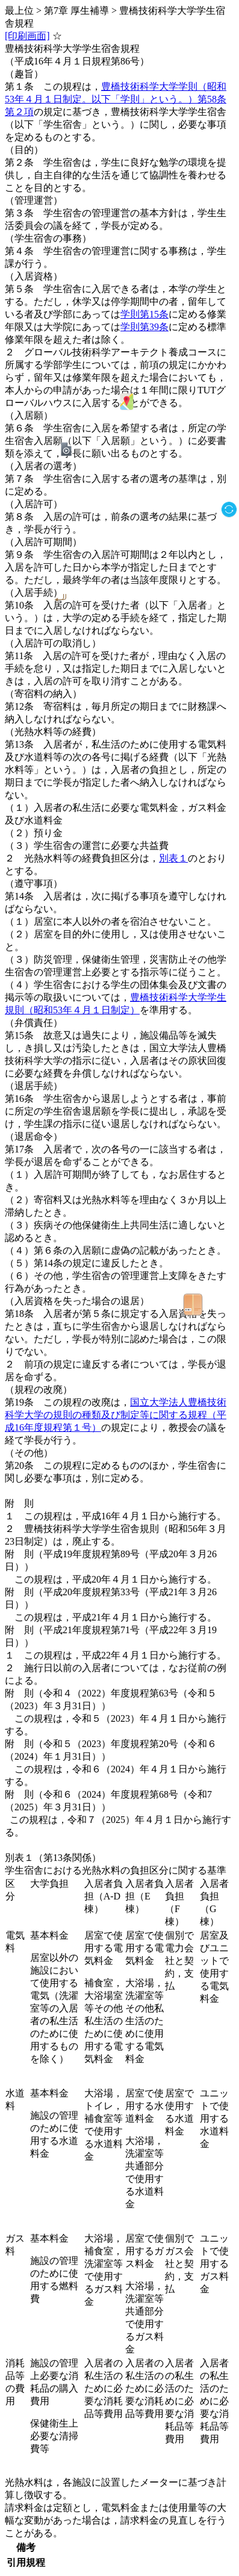  I want to click on open a GPX file containing GPS route data, so click(126, 401).